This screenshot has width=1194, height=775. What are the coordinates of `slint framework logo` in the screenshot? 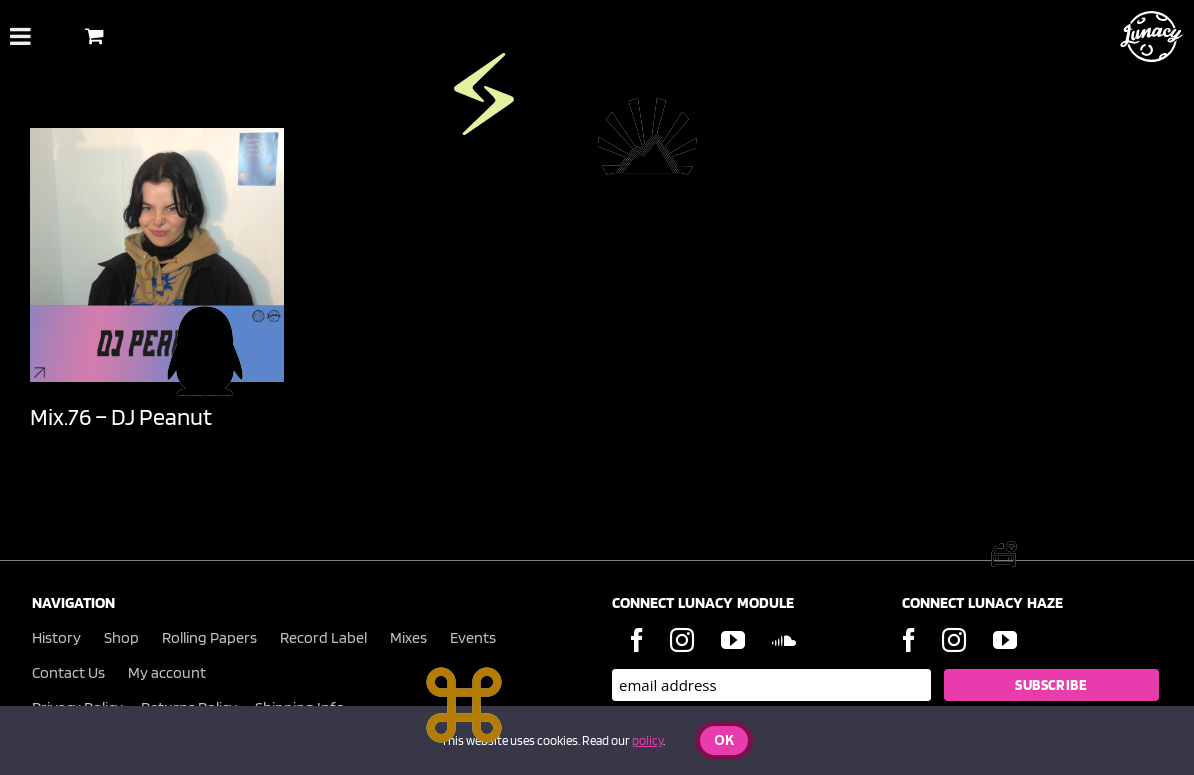 It's located at (484, 94).